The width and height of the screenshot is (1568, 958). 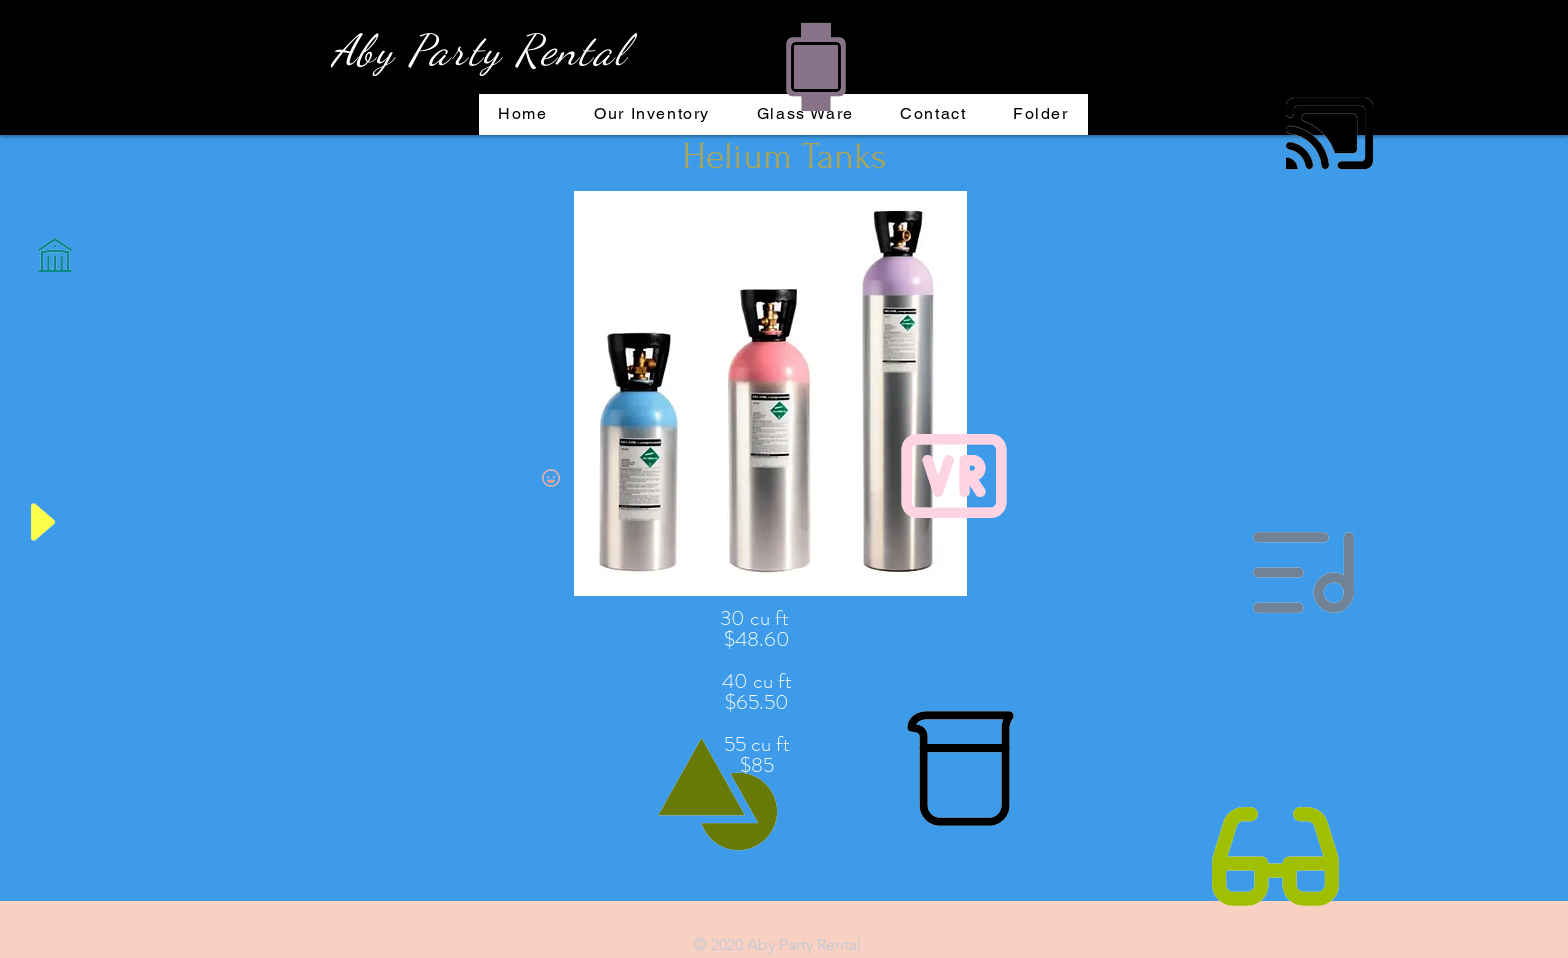 I want to click on play media or start playback, so click(x=43, y=522).